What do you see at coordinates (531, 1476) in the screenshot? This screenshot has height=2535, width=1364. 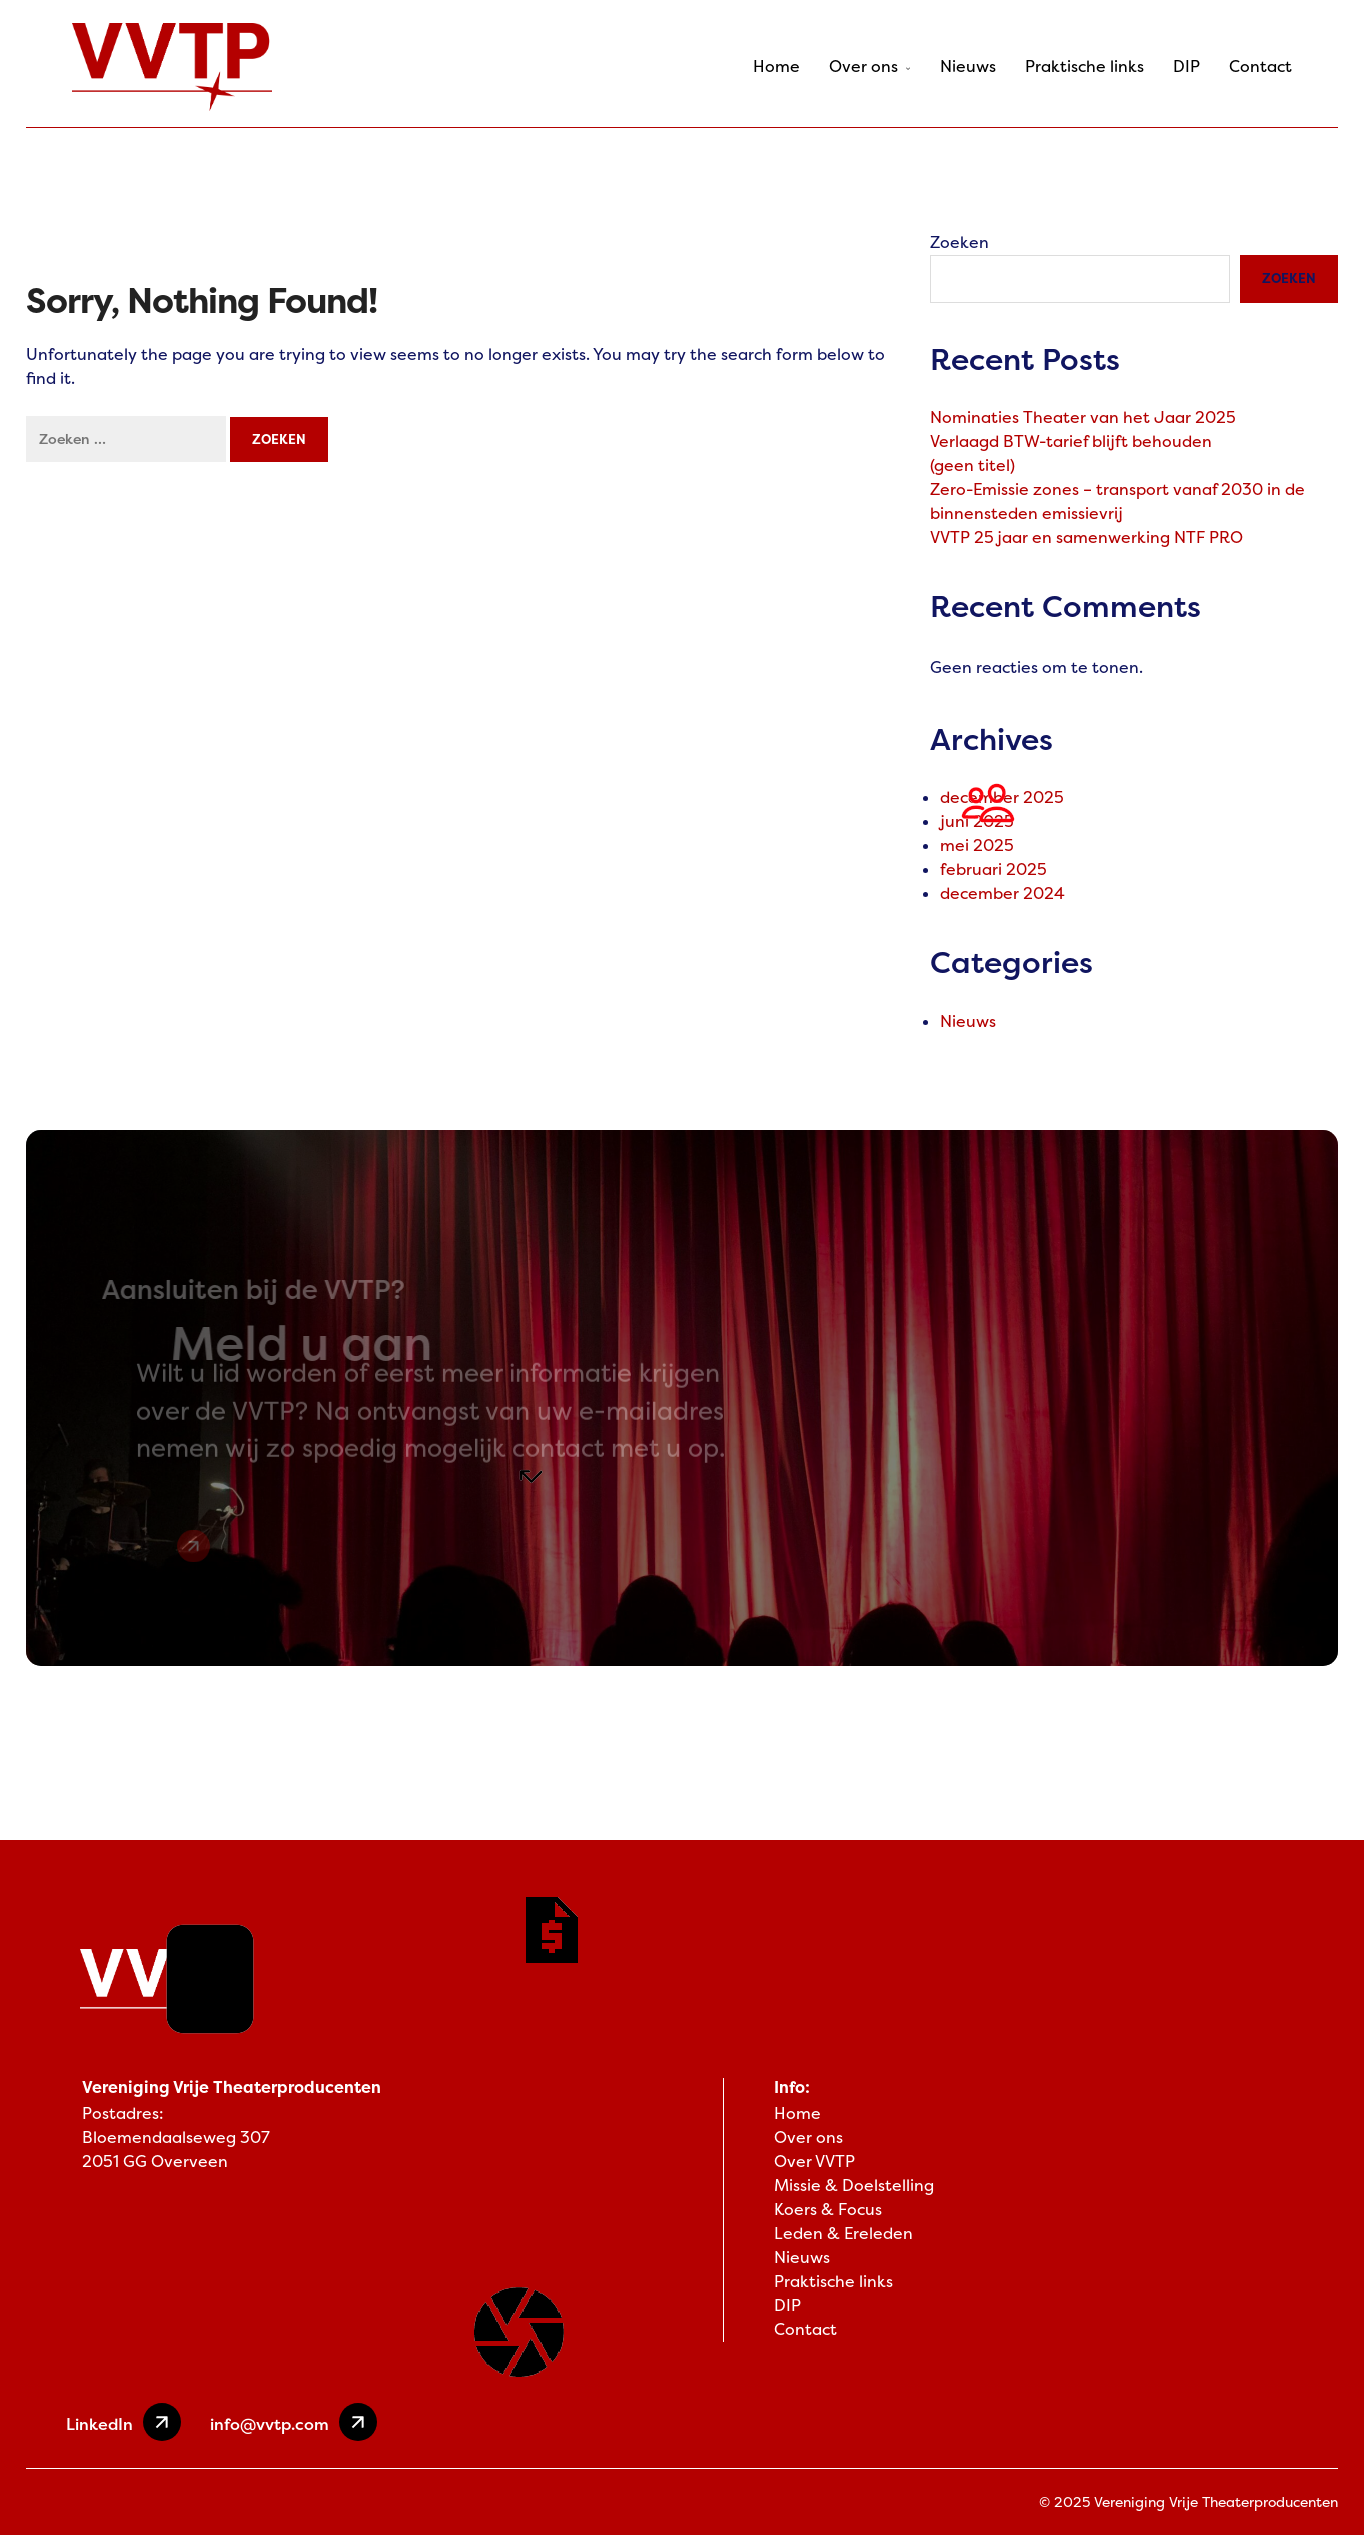 I see `indicates a missed incoming call` at bounding box center [531, 1476].